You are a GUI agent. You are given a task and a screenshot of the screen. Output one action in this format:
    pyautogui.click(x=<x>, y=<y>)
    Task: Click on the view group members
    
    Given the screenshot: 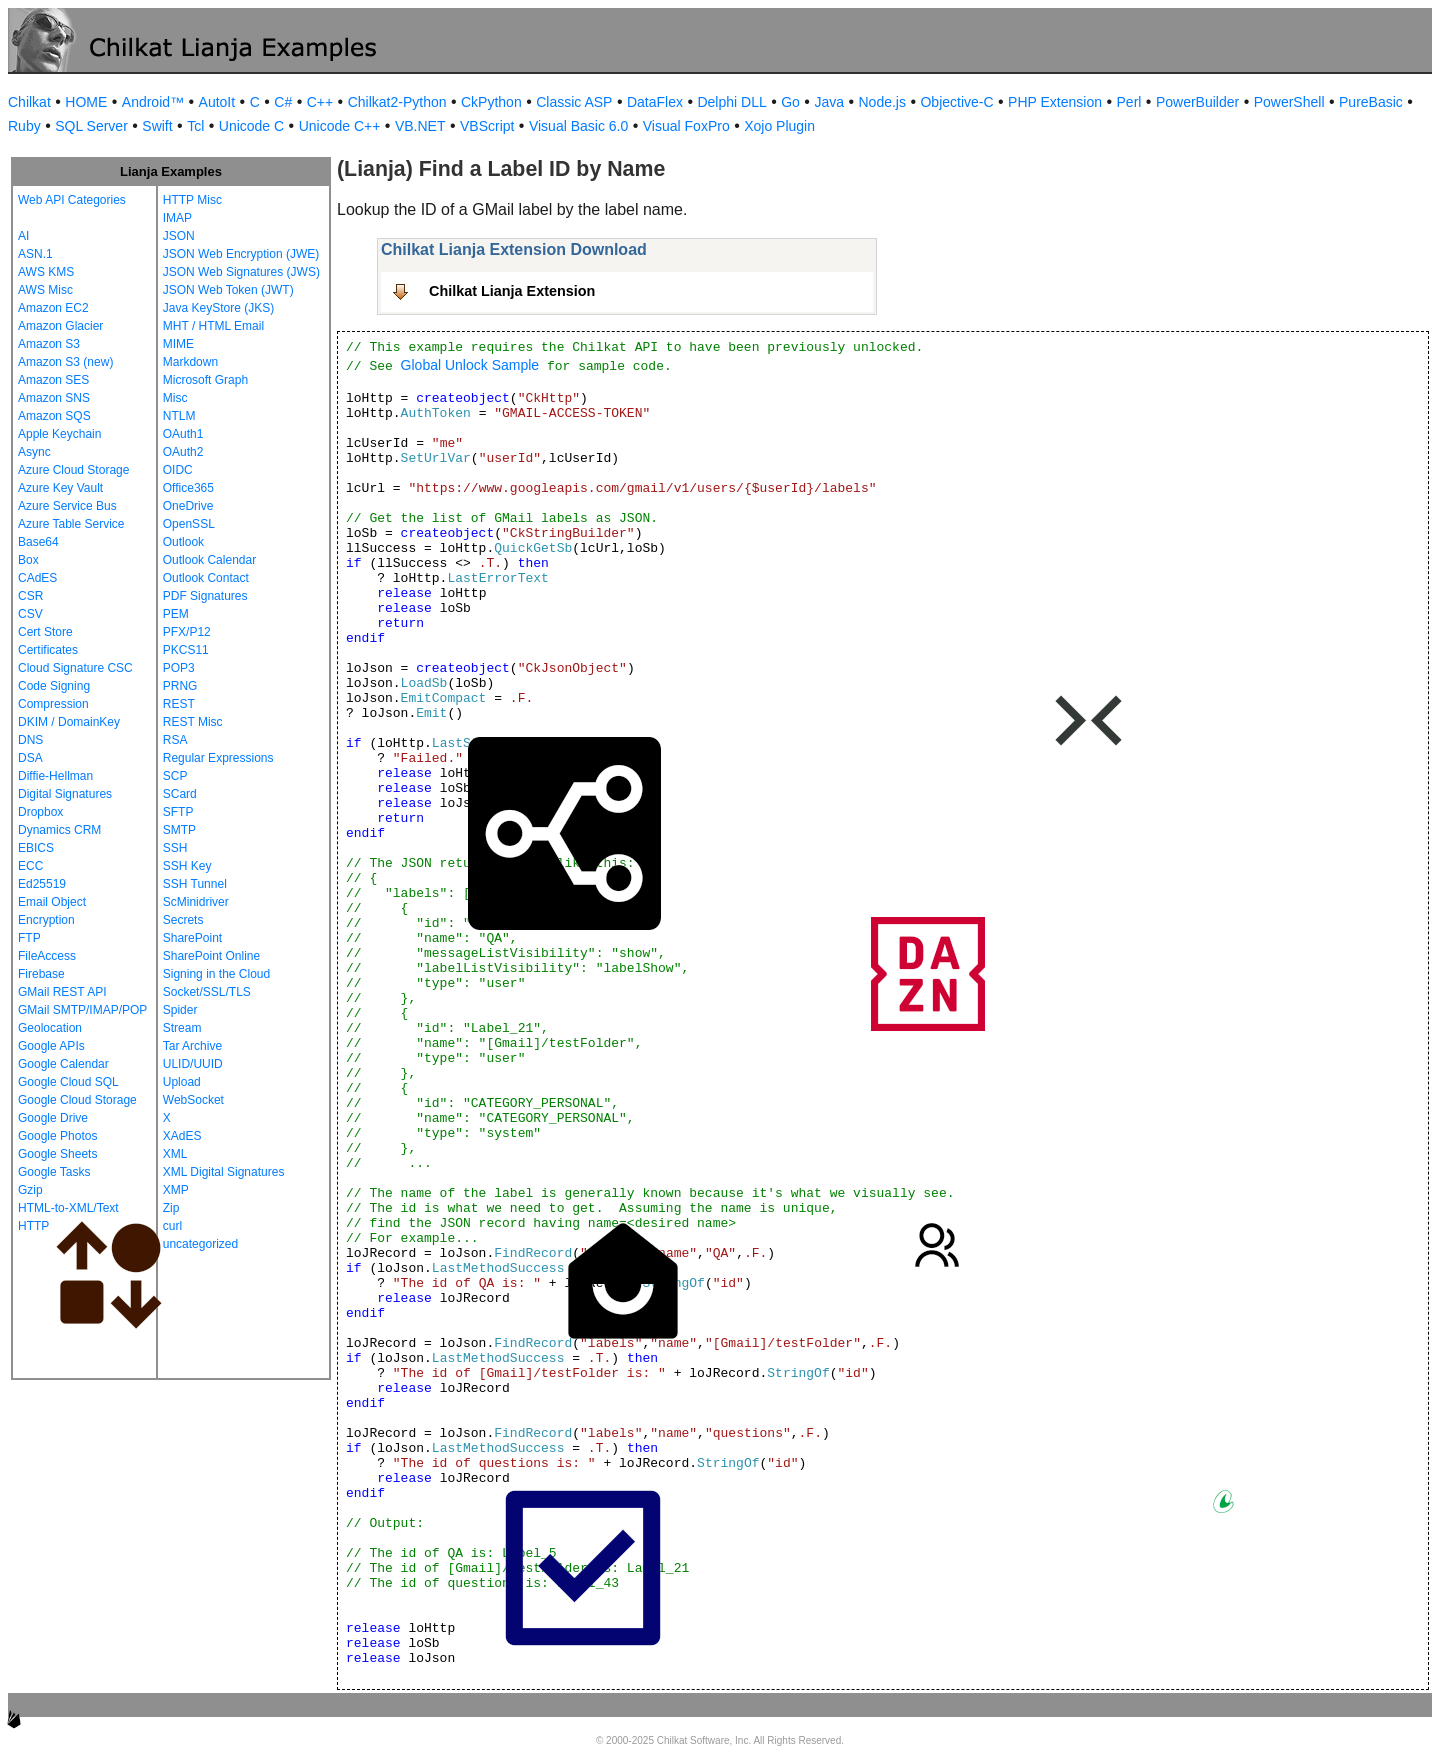 What is the action you would take?
    pyautogui.click(x=936, y=1246)
    